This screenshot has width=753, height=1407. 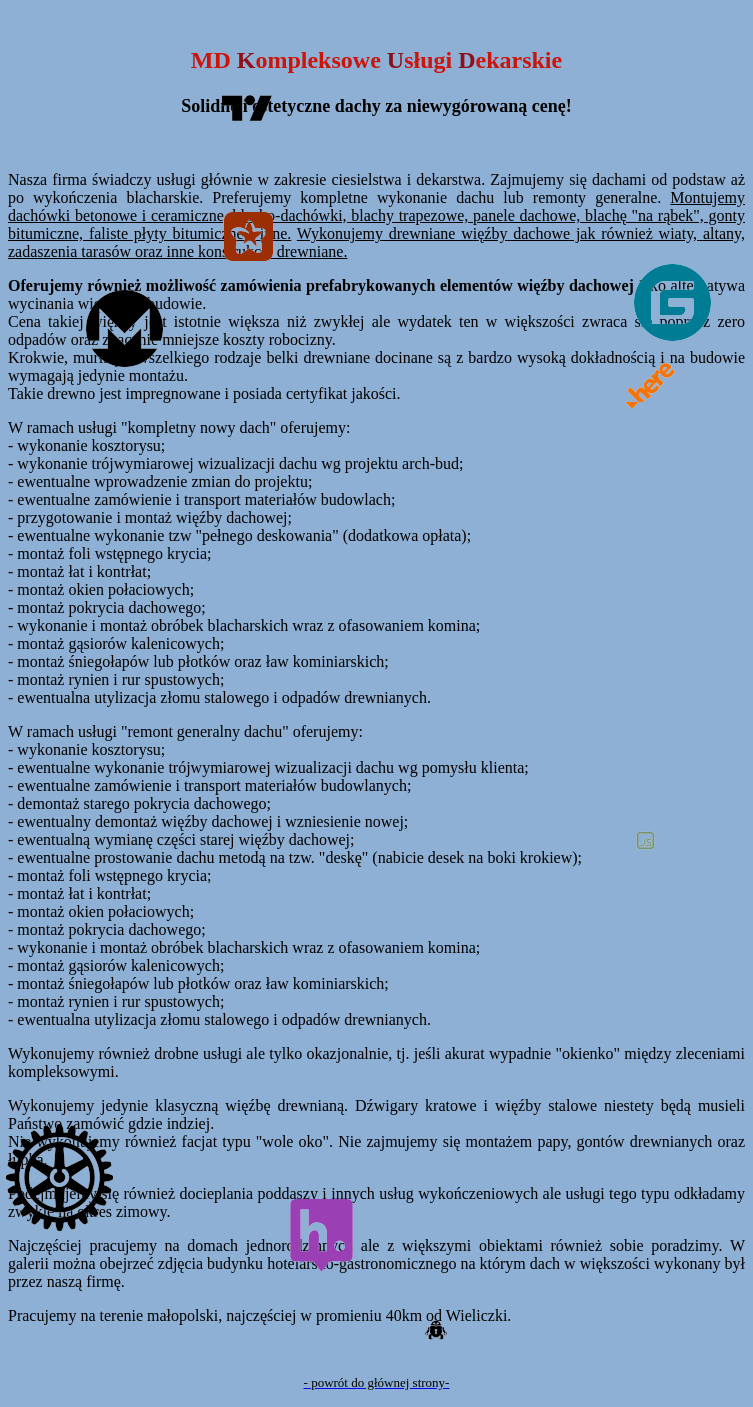 What do you see at coordinates (321, 1235) in the screenshot?
I see `open hypothesis annotation tool` at bounding box center [321, 1235].